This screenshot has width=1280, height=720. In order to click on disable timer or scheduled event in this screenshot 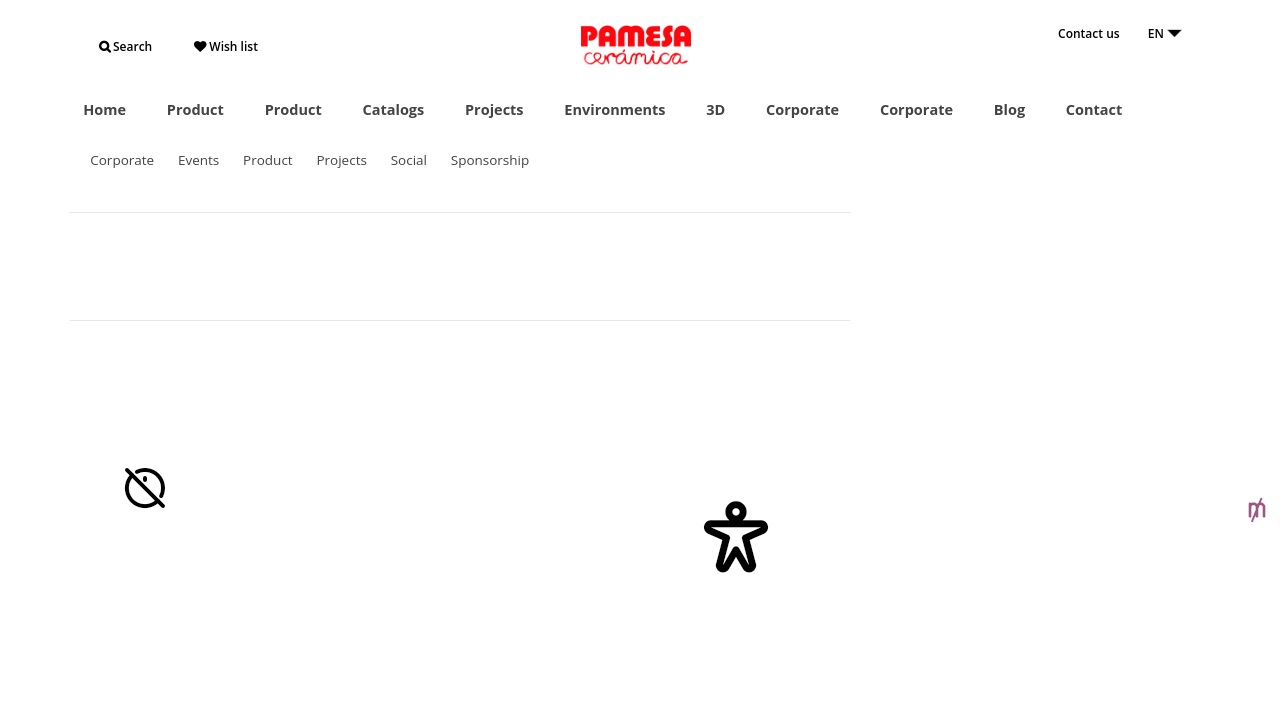, I will do `click(145, 488)`.